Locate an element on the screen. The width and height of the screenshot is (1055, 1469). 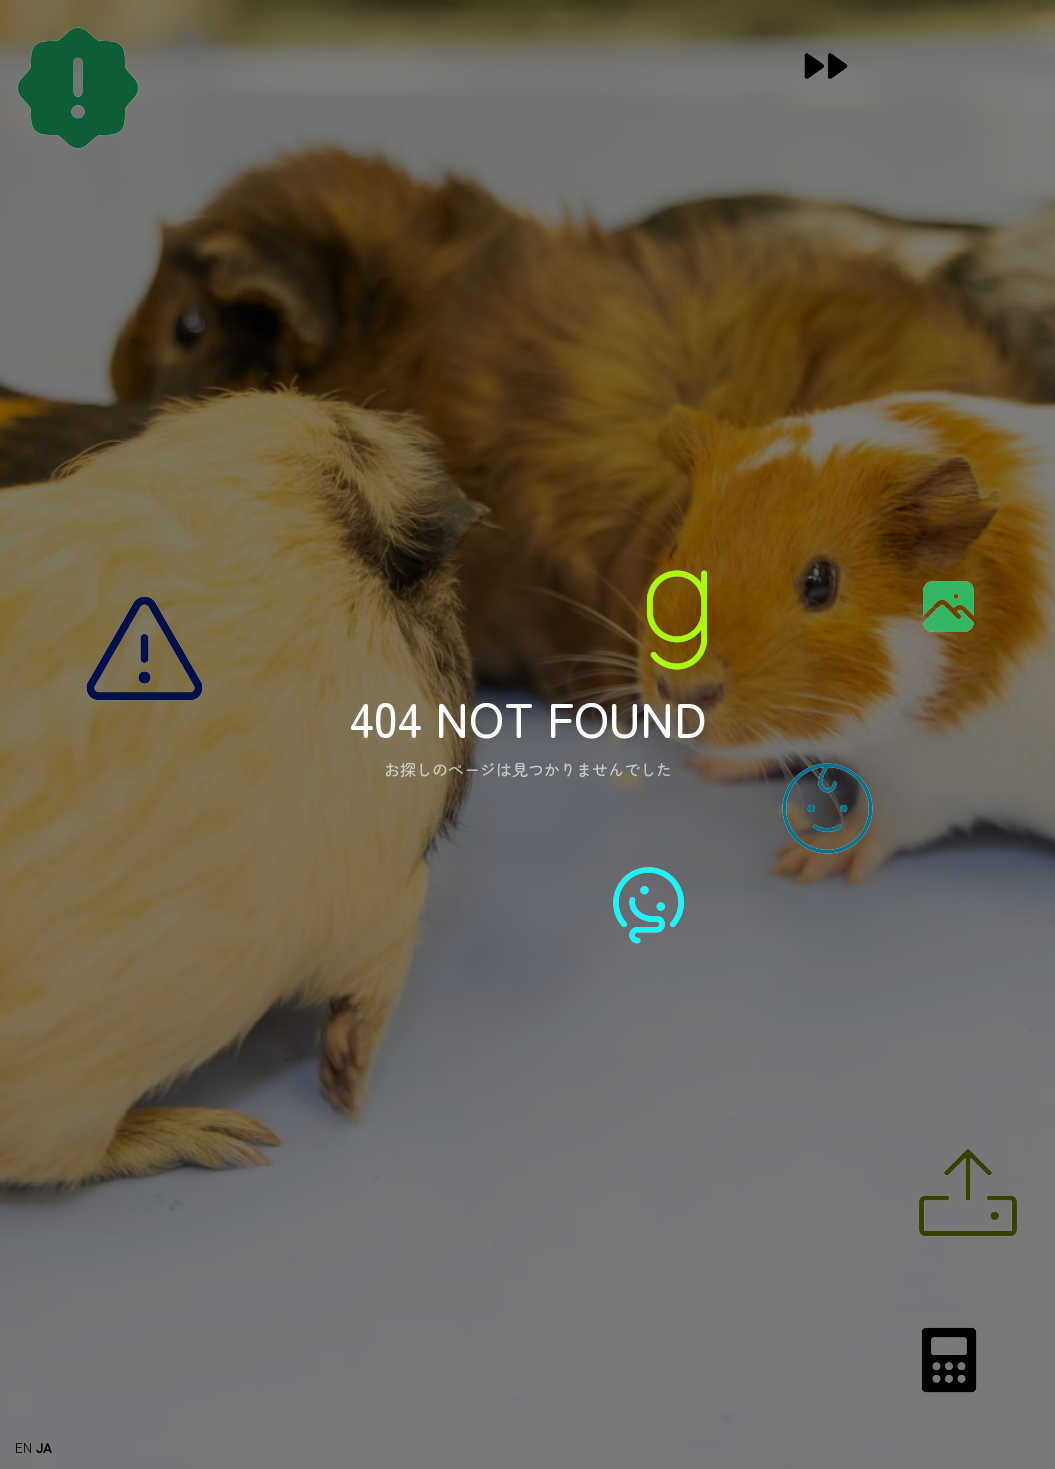
indicates a warning or caution state is located at coordinates (144, 650).